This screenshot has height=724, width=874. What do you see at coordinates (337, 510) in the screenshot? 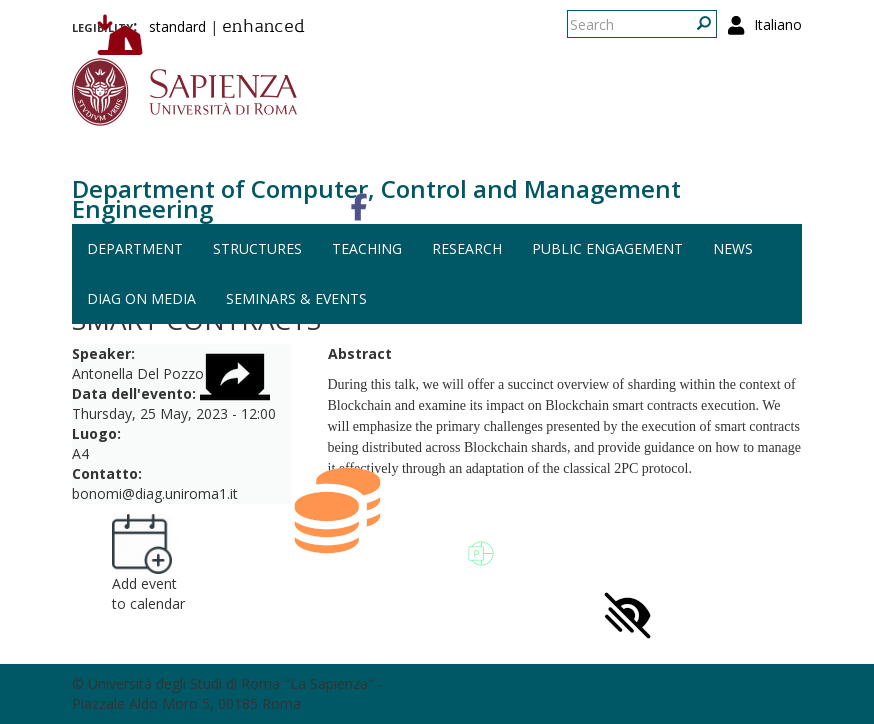
I see `view your coin balance or currency` at bounding box center [337, 510].